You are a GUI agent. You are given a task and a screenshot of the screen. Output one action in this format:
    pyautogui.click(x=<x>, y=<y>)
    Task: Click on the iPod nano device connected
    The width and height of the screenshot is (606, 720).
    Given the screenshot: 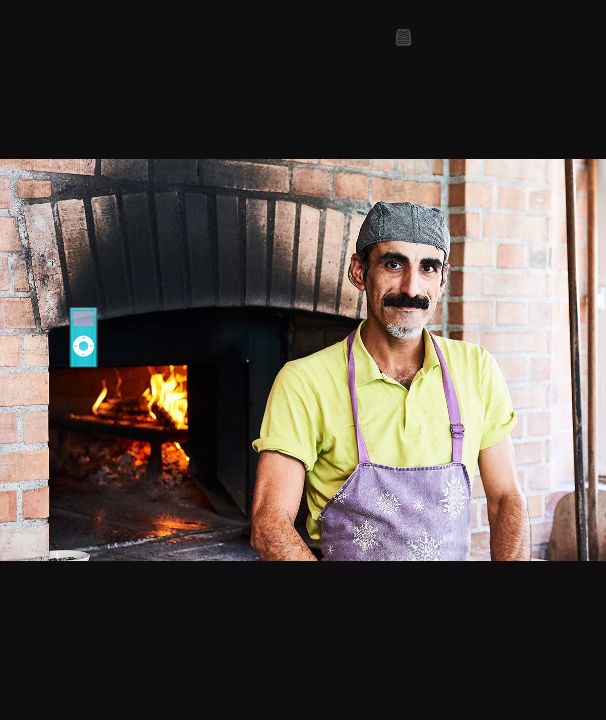 What is the action you would take?
    pyautogui.click(x=83, y=337)
    